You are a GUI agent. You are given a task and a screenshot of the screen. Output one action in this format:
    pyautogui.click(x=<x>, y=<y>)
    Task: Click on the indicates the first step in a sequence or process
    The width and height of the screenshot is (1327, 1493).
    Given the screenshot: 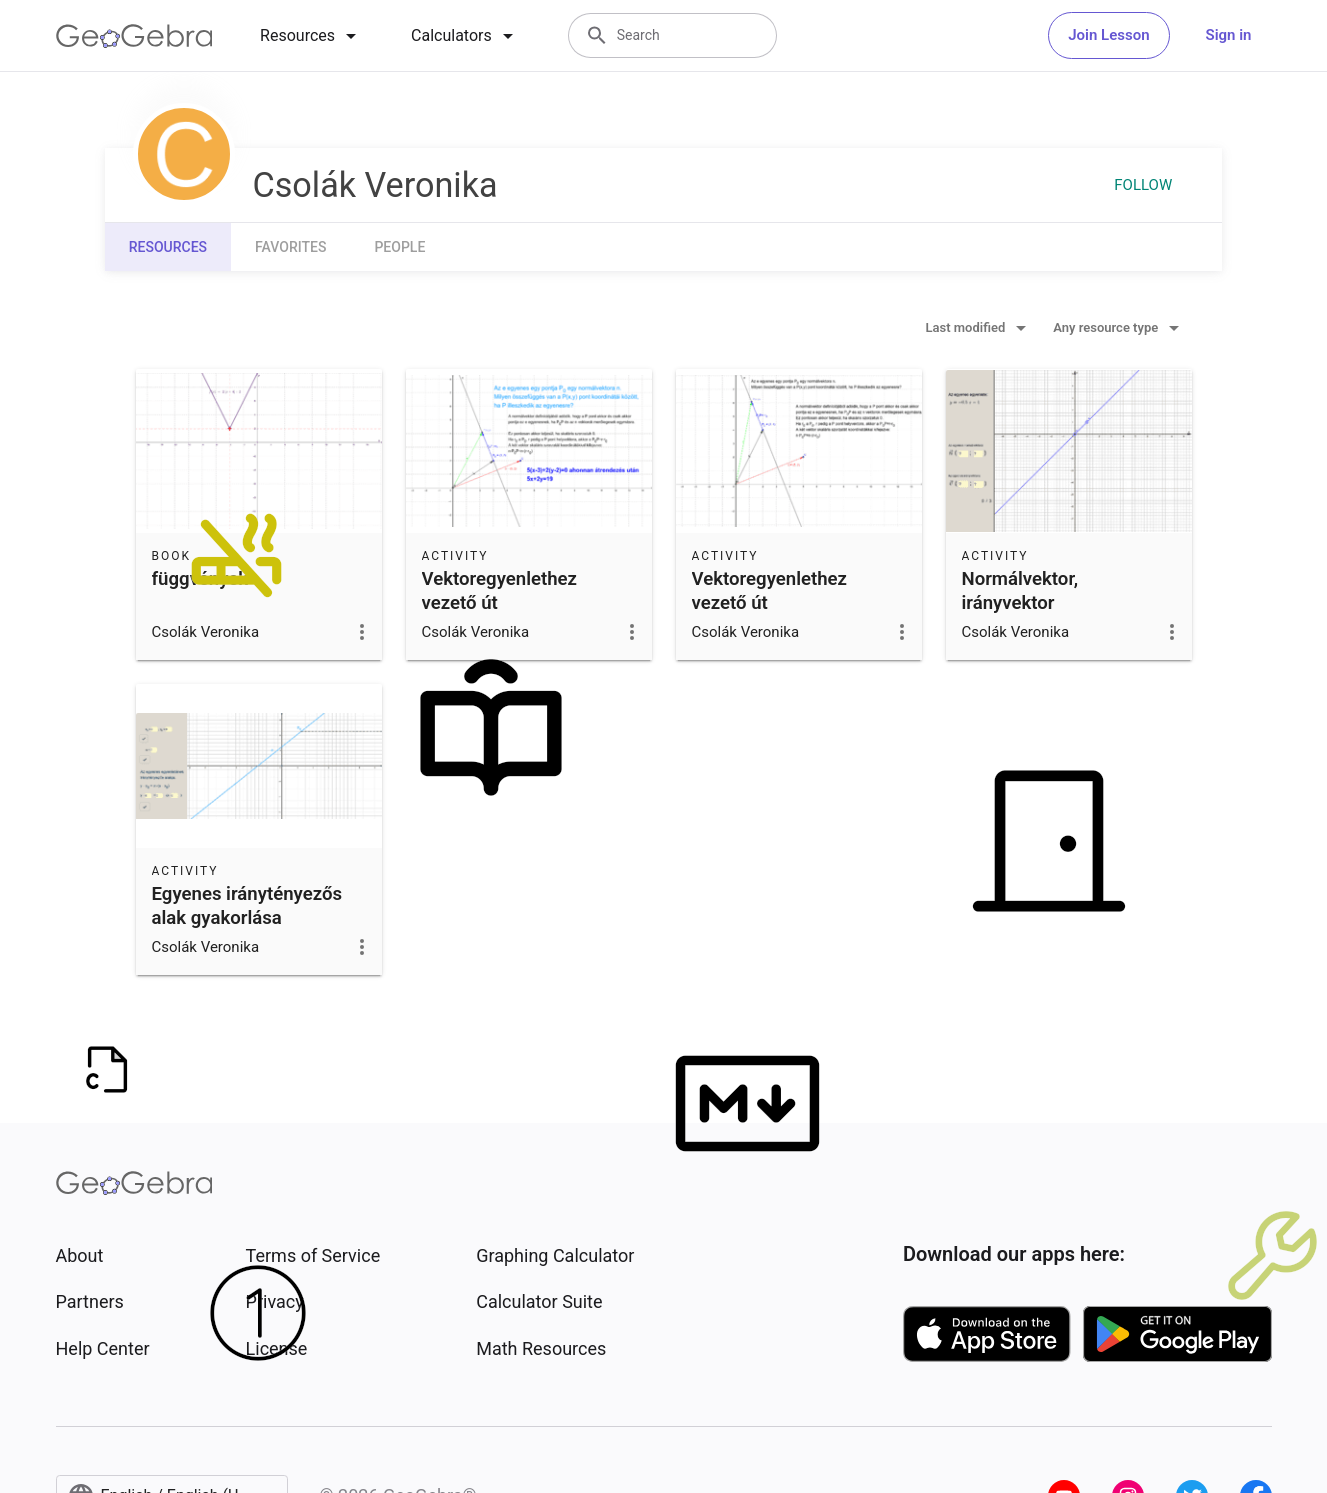 What is the action you would take?
    pyautogui.click(x=258, y=1313)
    